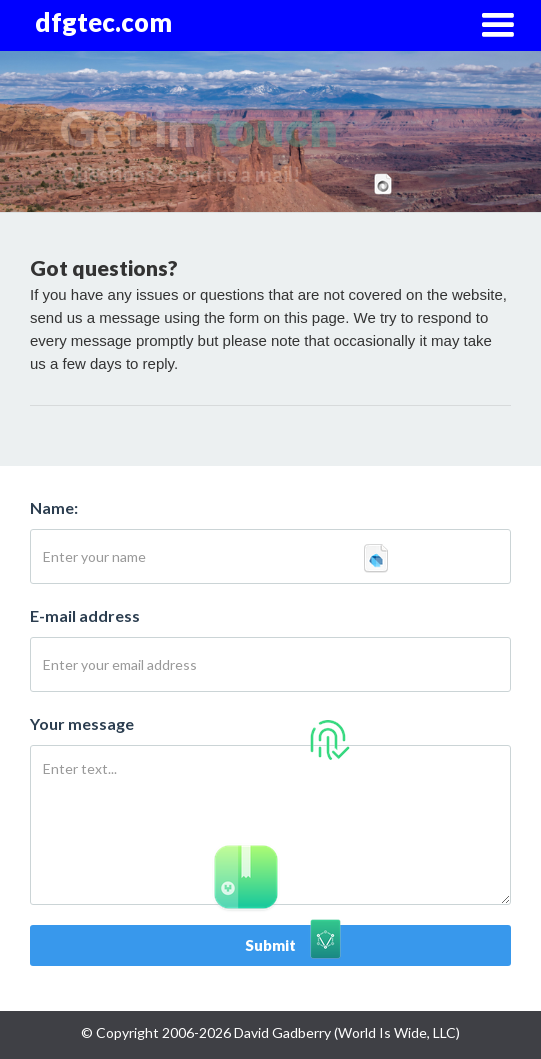  I want to click on fingerprint successfully recognized, so click(330, 740).